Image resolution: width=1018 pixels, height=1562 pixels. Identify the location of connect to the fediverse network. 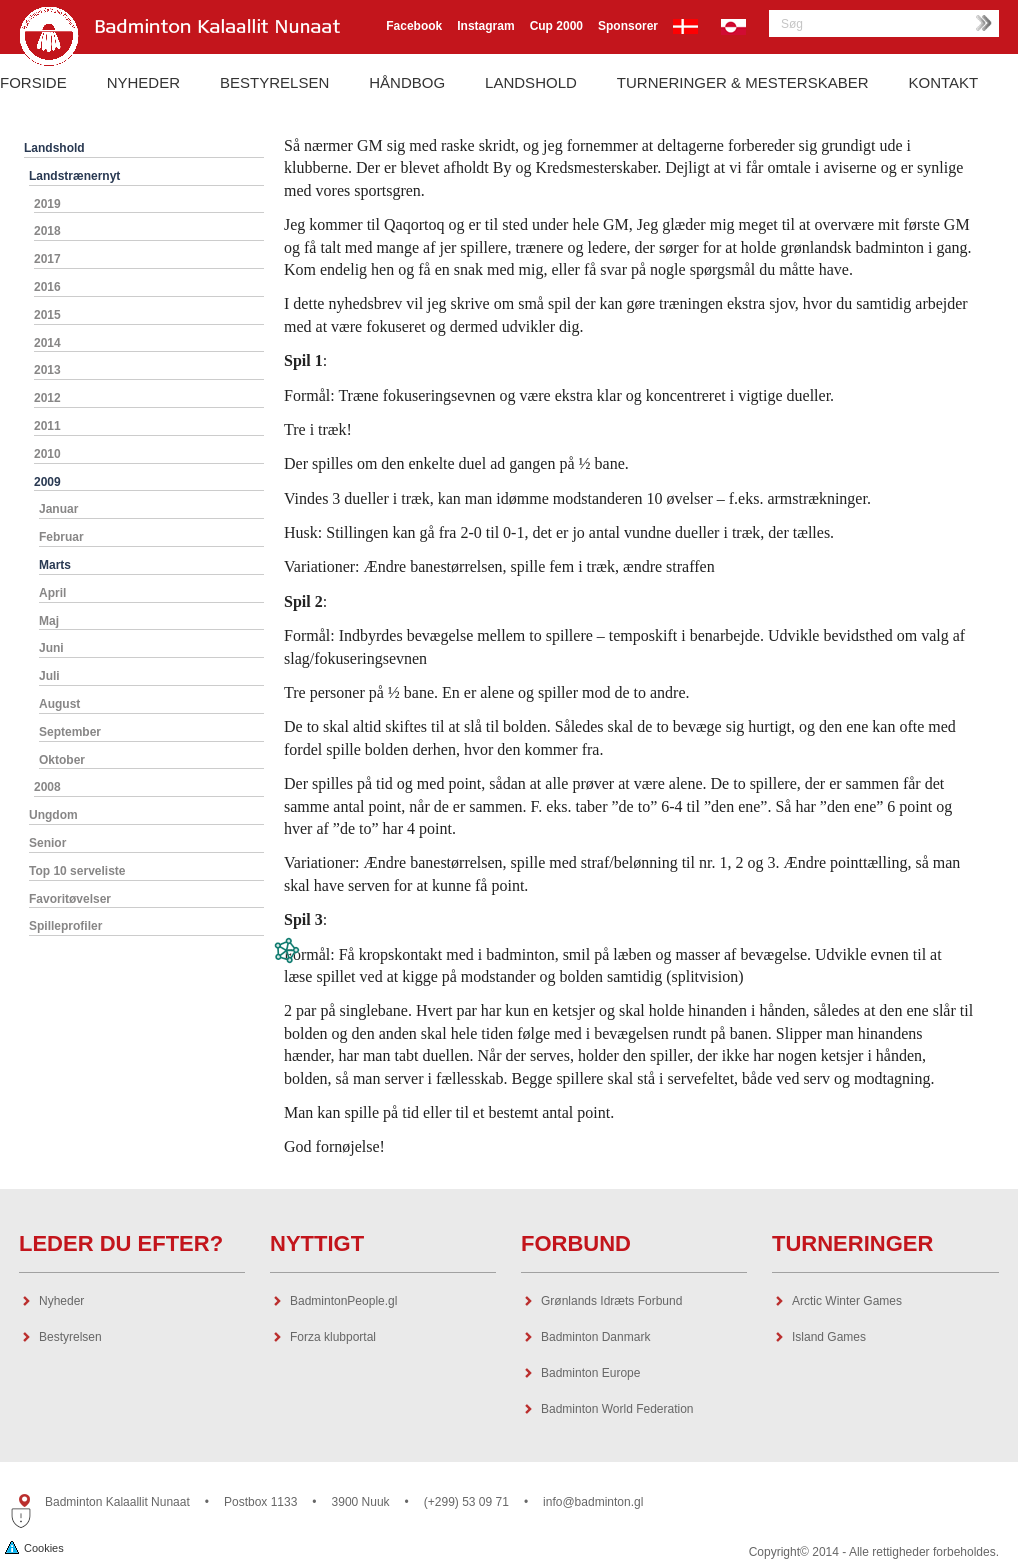
(286, 950).